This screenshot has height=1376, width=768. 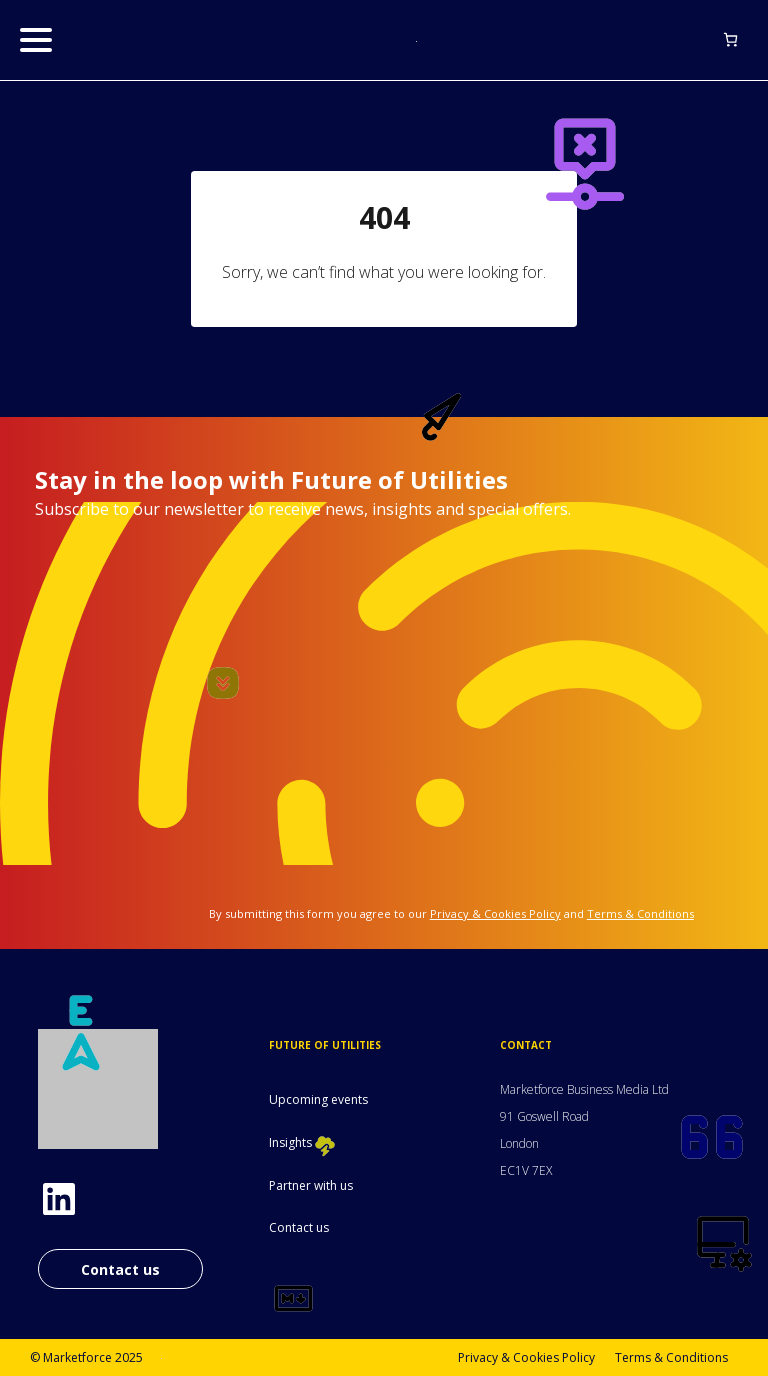 What do you see at coordinates (293, 1298) in the screenshot?
I see `format text using markdown` at bounding box center [293, 1298].